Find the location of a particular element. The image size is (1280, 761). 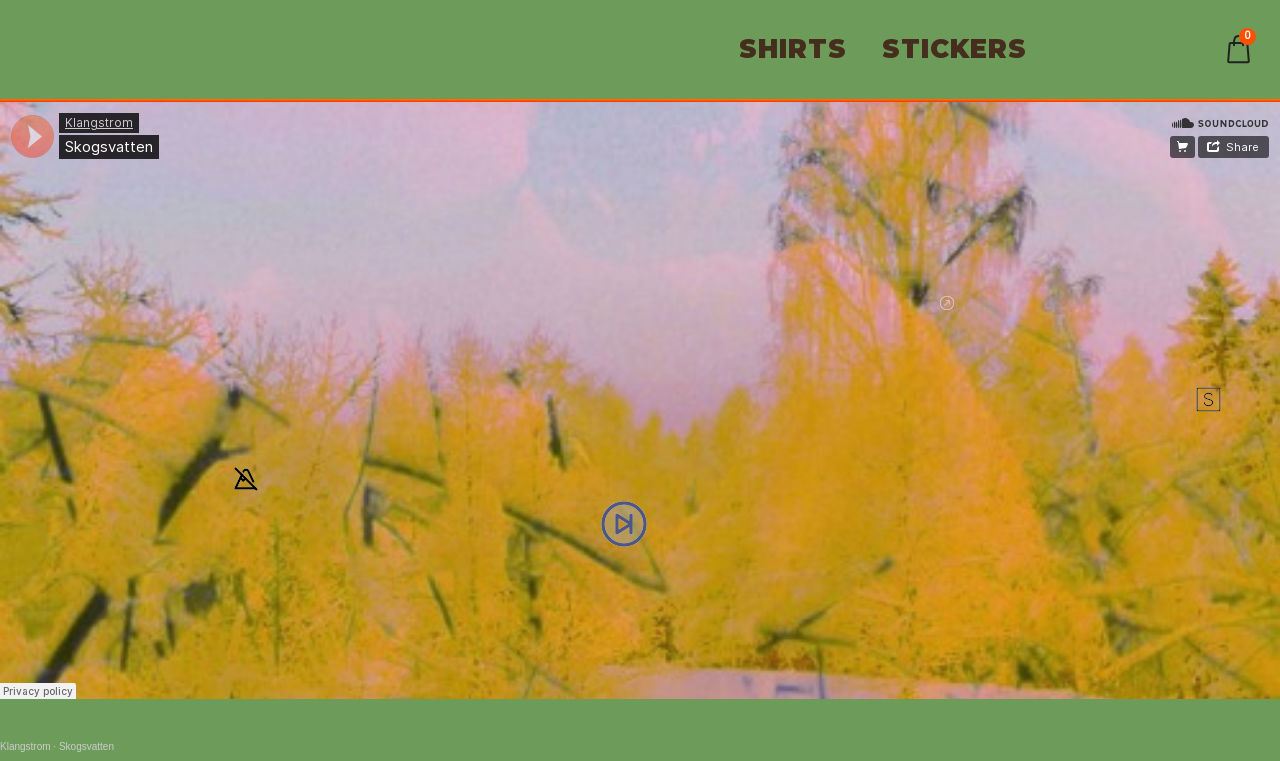

image unavailable or cannot be displayed is located at coordinates (246, 479).